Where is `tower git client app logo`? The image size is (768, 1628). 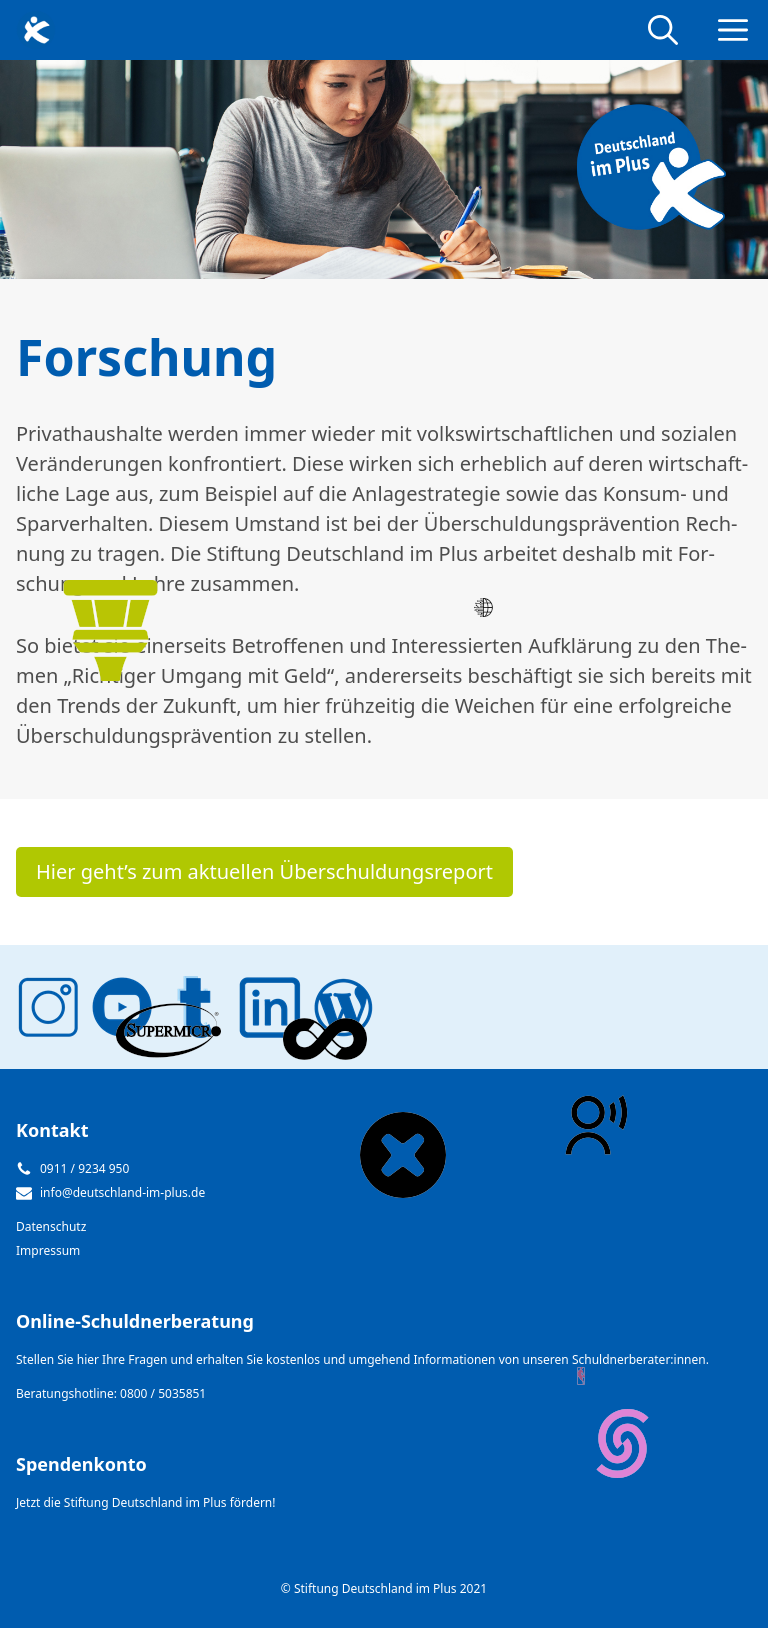
tower git client app logo is located at coordinates (110, 630).